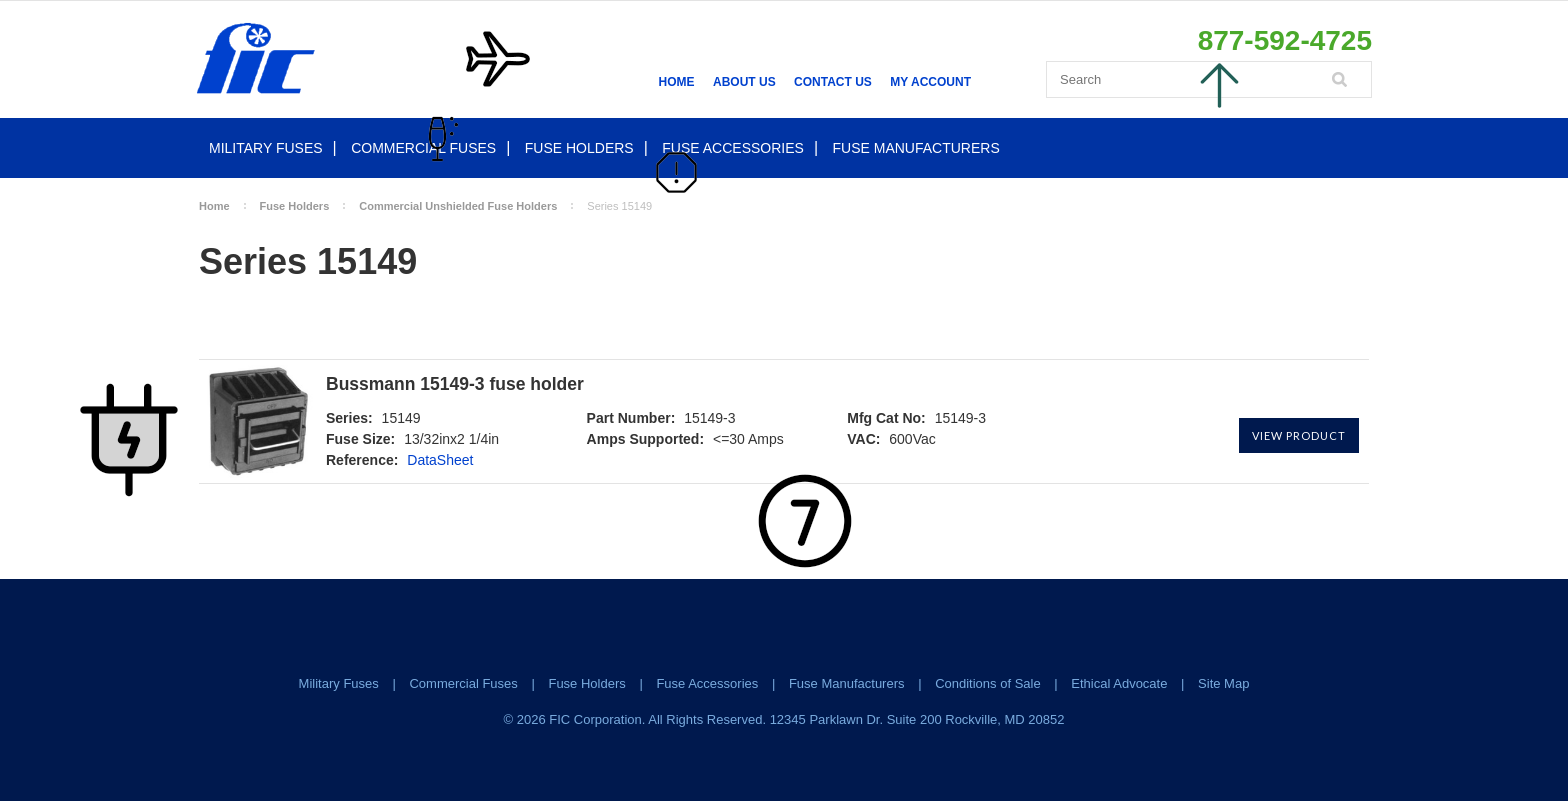 This screenshot has width=1568, height=801. Describe the element at coordinates (805, 521) in the screenshot. I see `indicates step 7 in a numbered sequence` at that location.